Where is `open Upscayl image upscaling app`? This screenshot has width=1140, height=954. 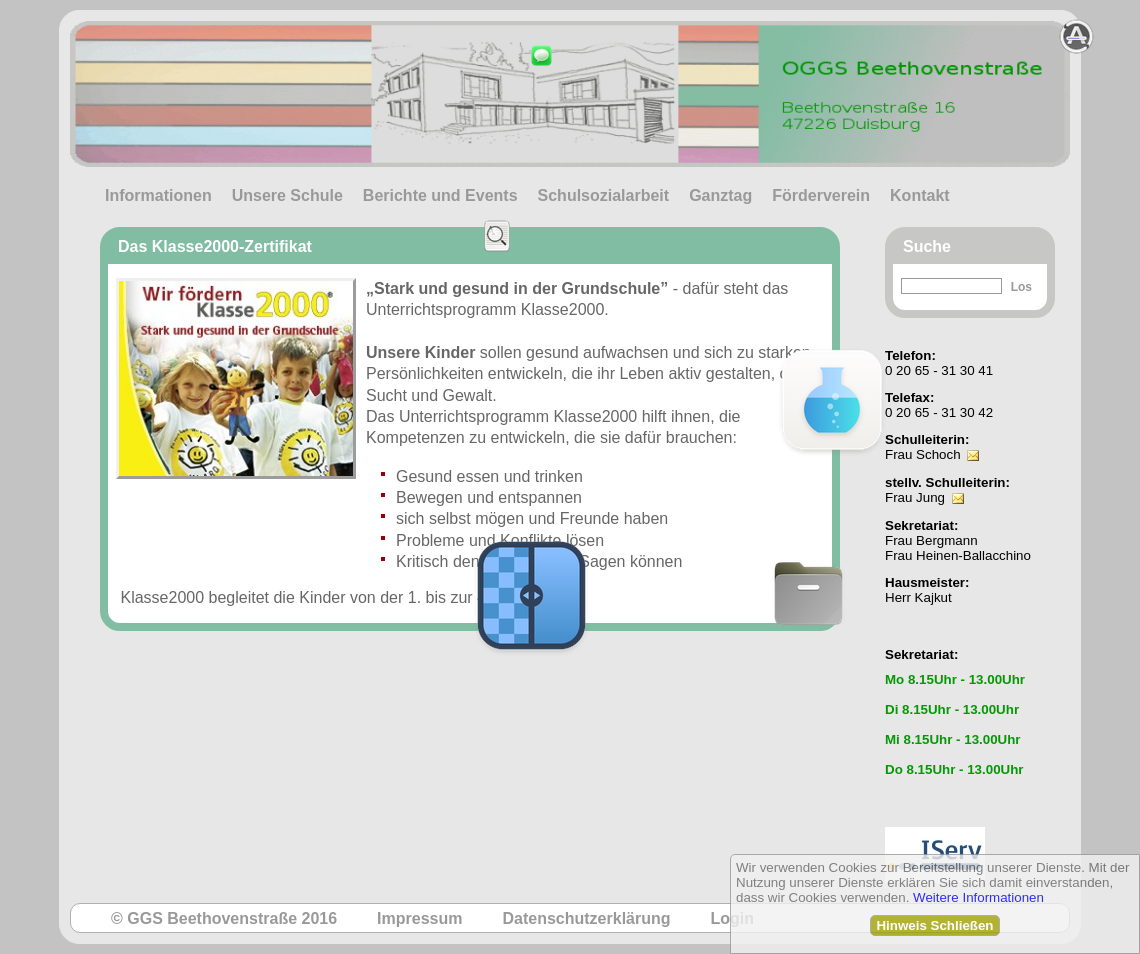
open Upscayl image upscaling app is located at coordinates (531, 595).